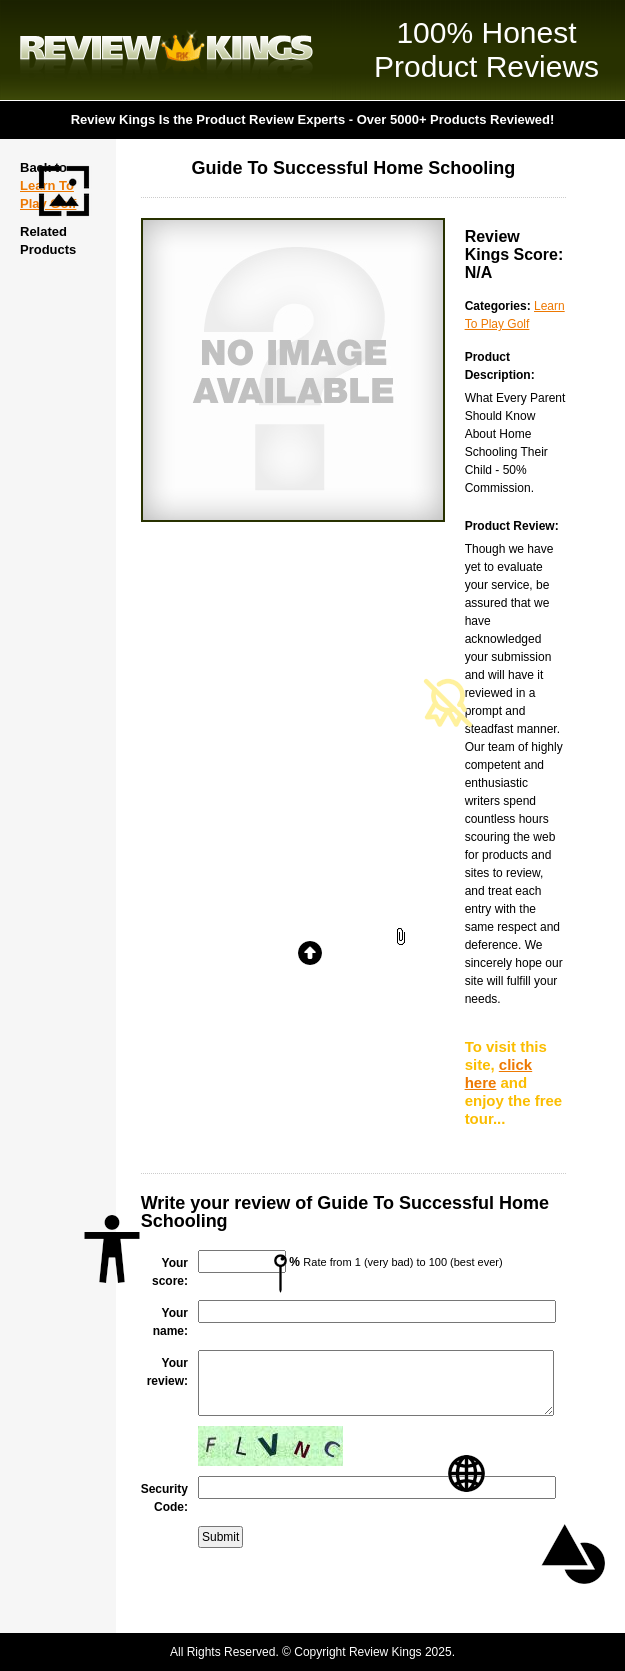  What do you see at coordinates (280, 1273) in the screenshot?
I see `pin a location on the map` at bounding box center [280, 1273].